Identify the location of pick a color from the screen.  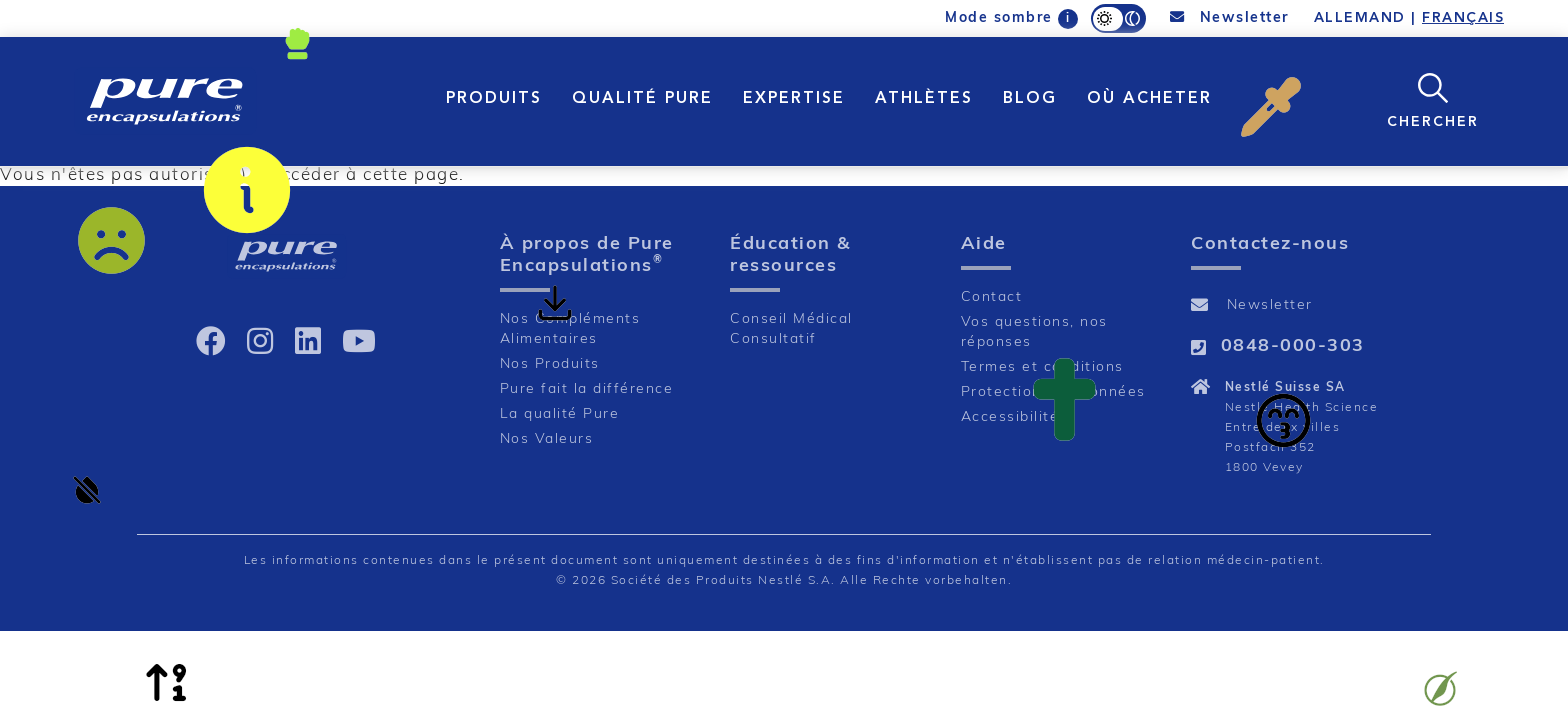
(1271, 107).